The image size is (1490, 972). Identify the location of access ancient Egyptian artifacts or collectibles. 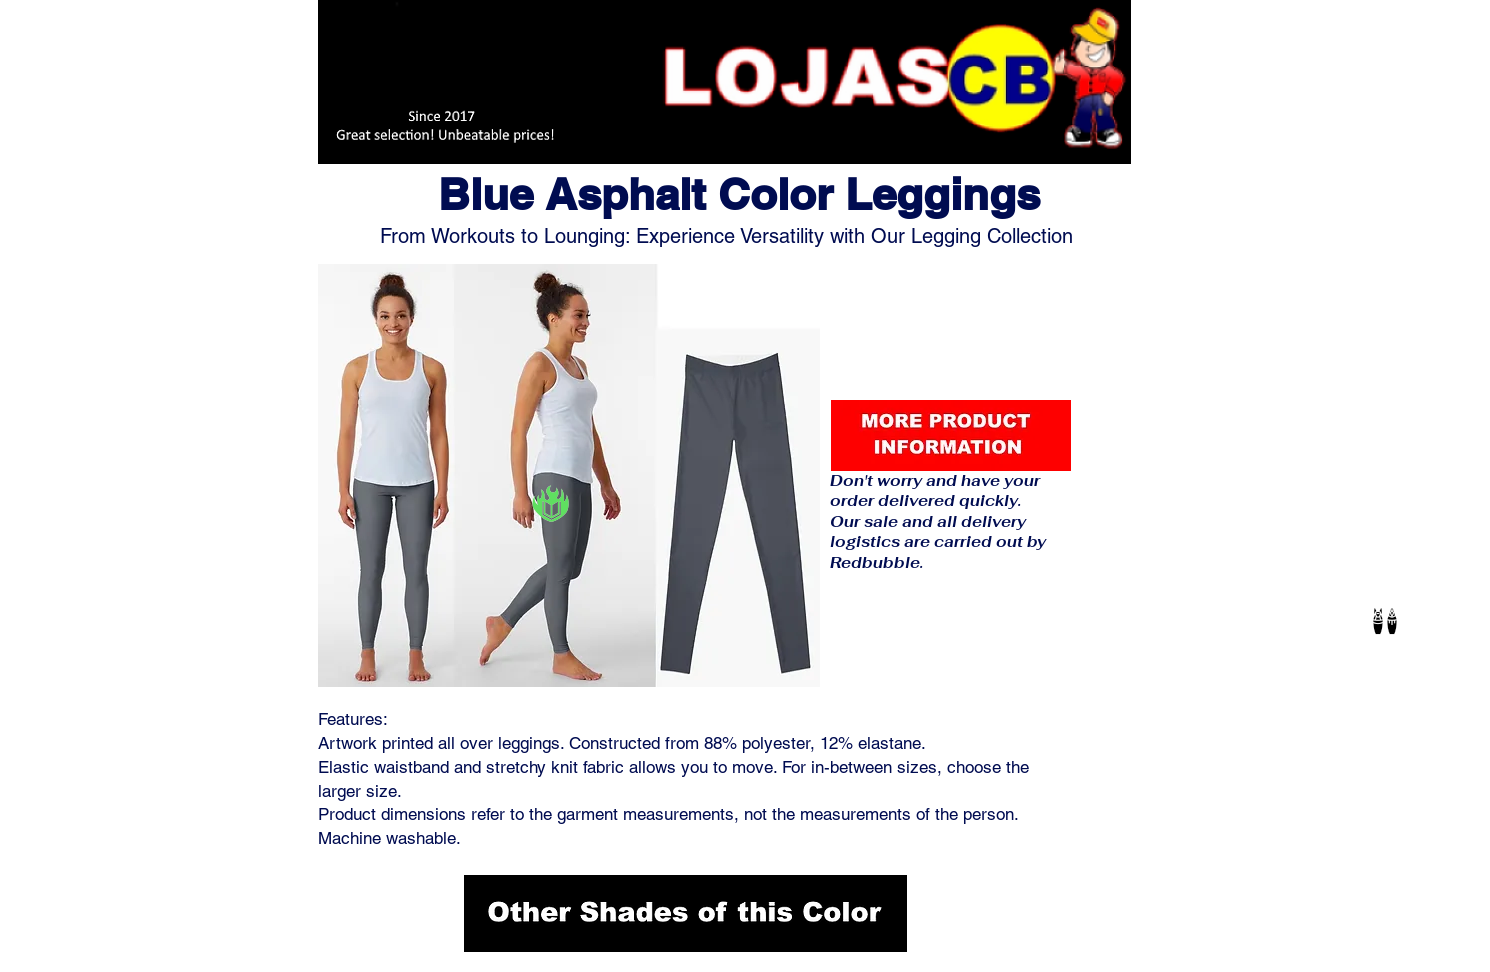
(1385, 621).